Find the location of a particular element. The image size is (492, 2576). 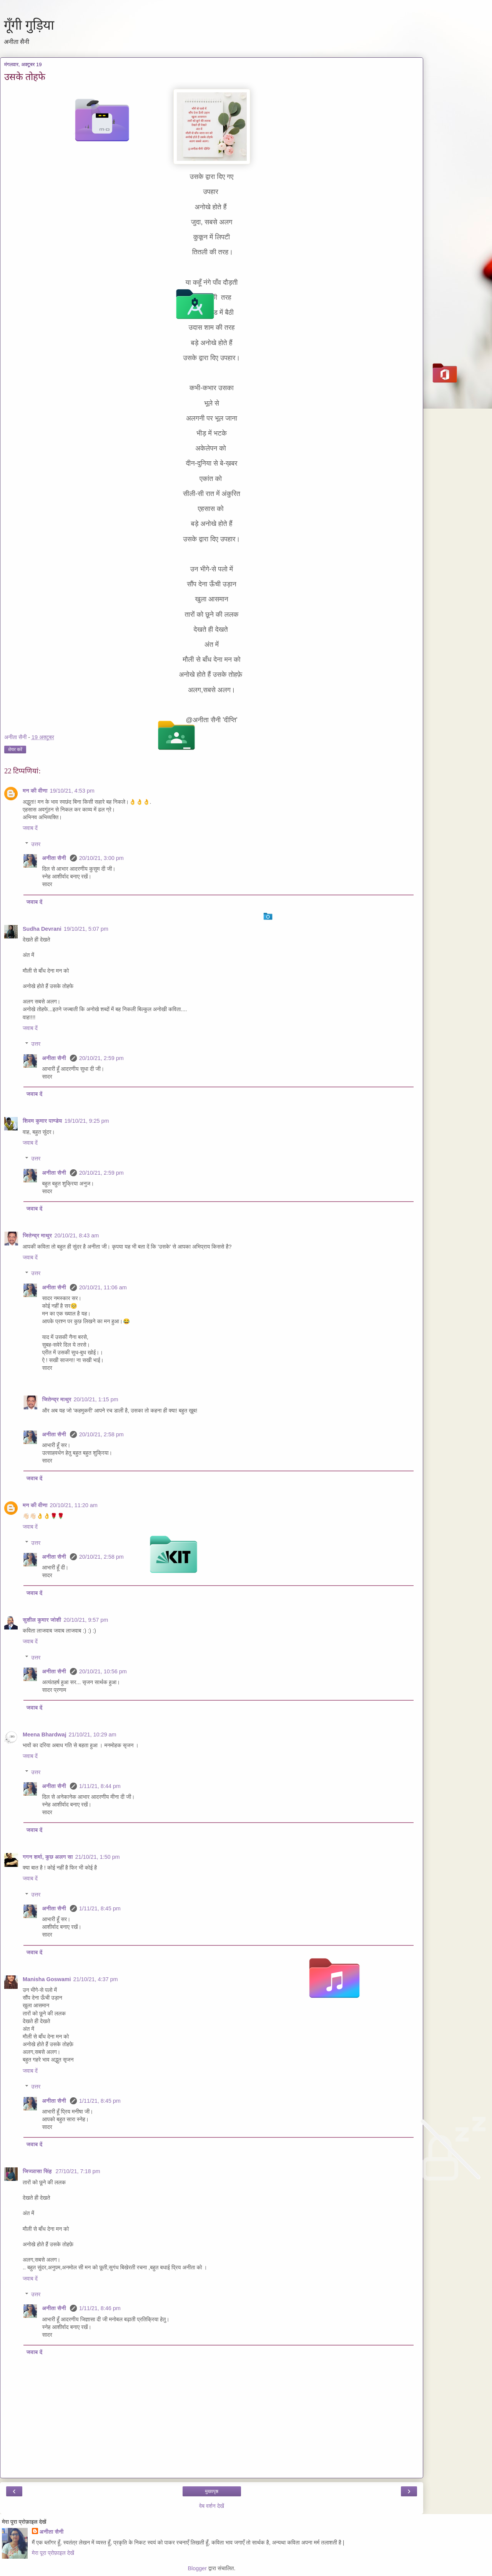

open microsoft office documents folder is located at coordinates (445, 374).